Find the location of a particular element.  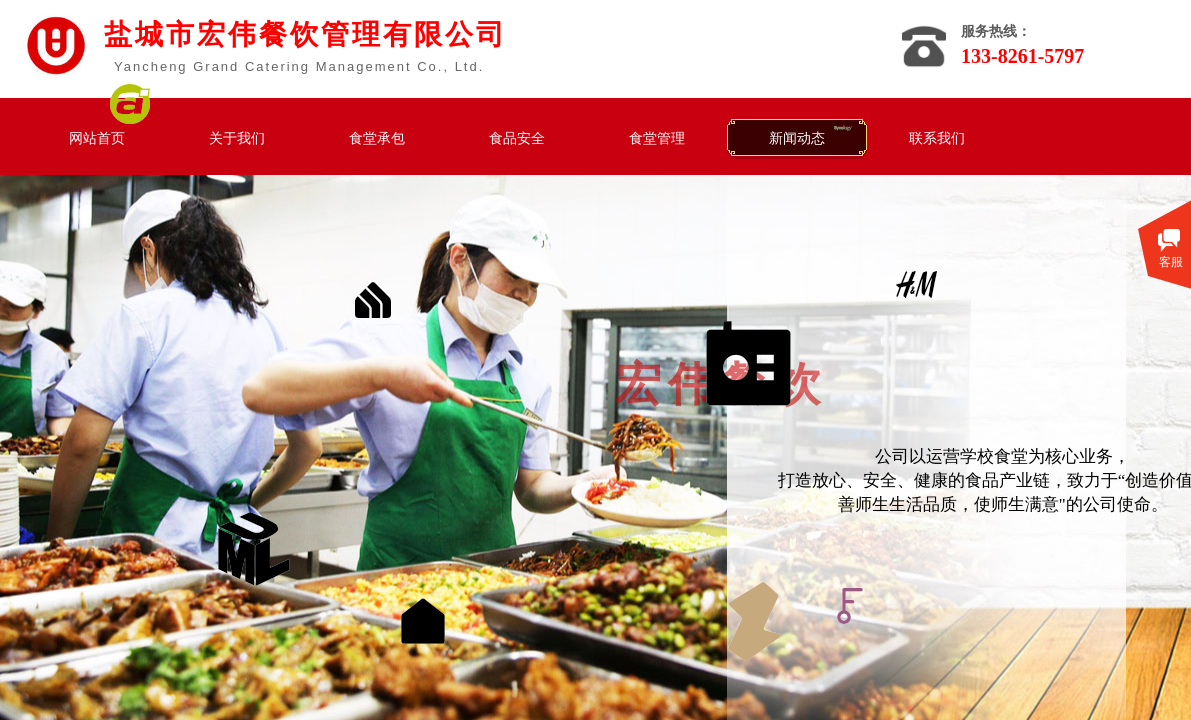

navigate to home screen is located at coordinates (423, 622).